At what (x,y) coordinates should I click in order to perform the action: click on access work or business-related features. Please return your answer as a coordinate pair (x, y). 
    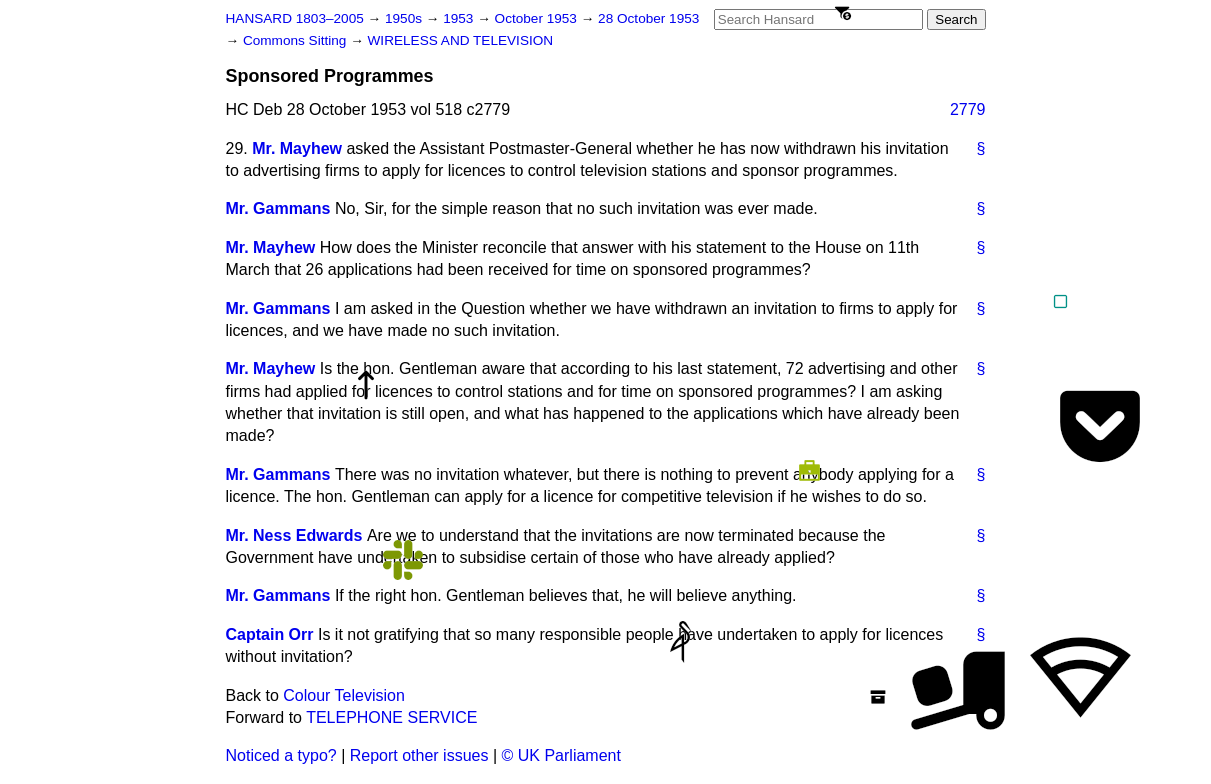
    Looking at the image, I should click on (809, 471).